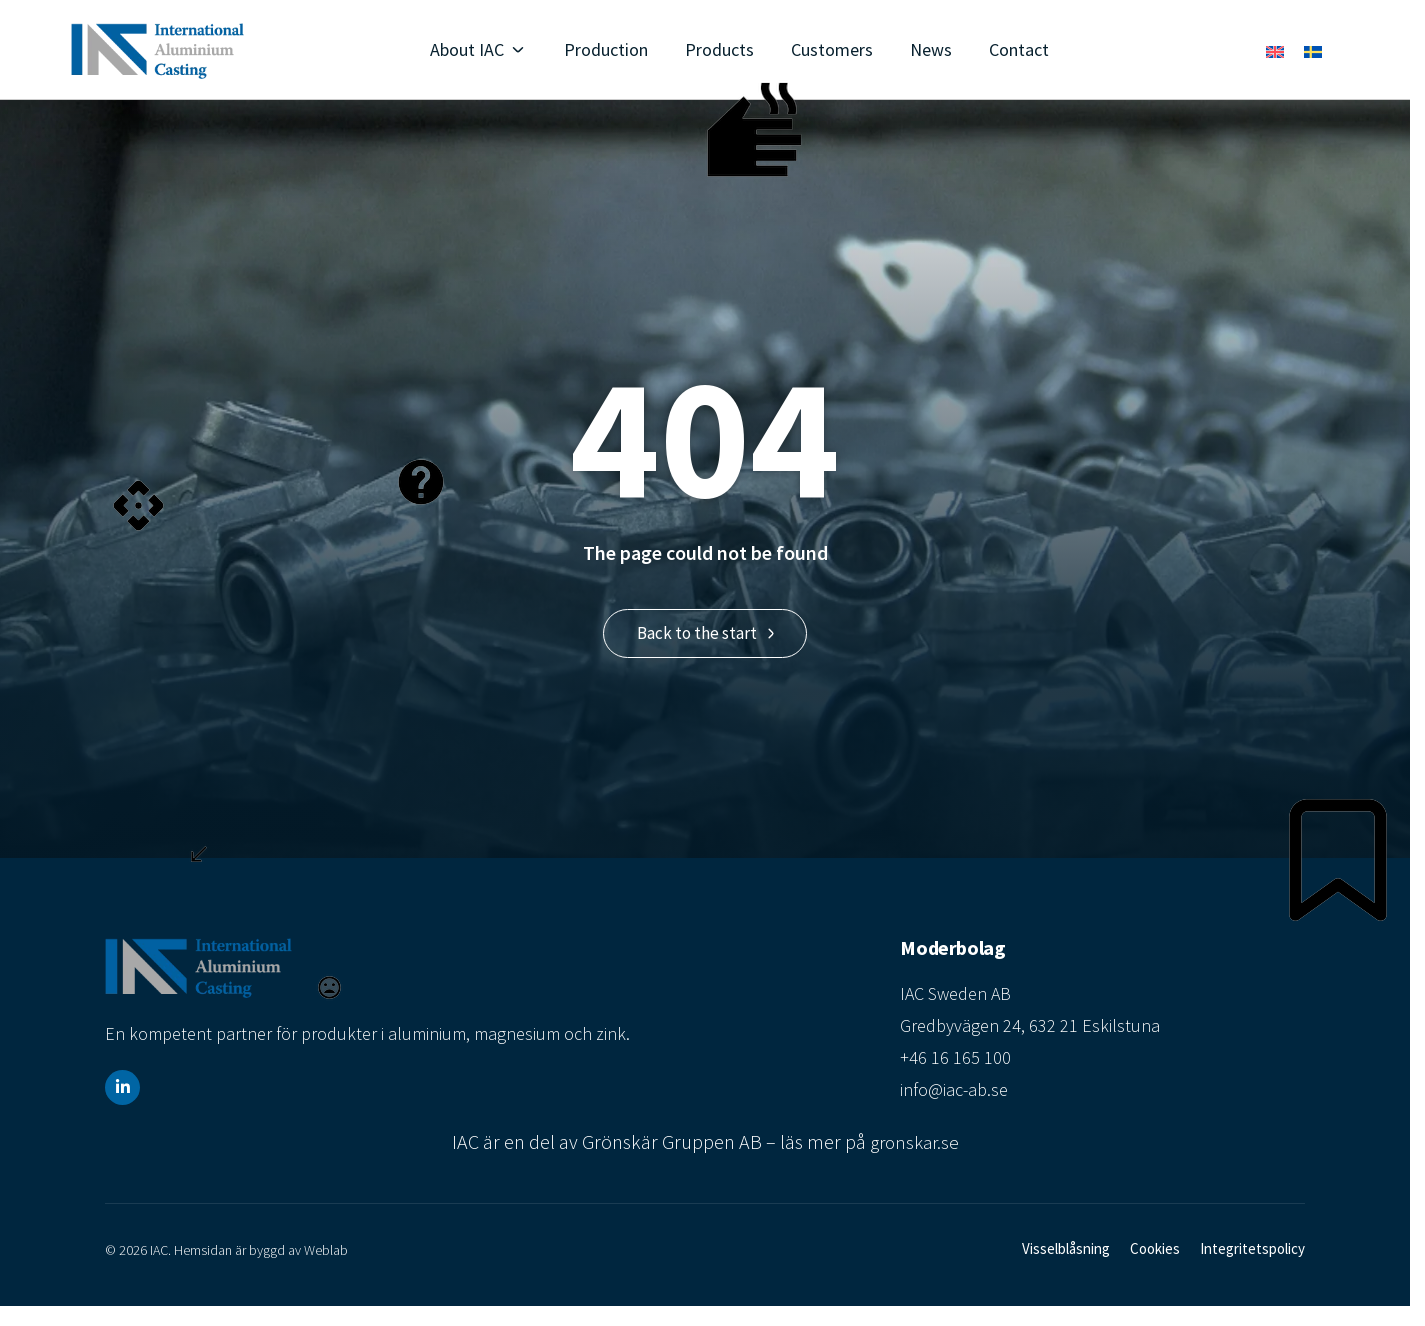 This screenshot has height=1326, width=1425. What do you see at coordinates (138, 505) in the screenshot?
I see `access API settings or integrations` at bounding box center [138, 505].